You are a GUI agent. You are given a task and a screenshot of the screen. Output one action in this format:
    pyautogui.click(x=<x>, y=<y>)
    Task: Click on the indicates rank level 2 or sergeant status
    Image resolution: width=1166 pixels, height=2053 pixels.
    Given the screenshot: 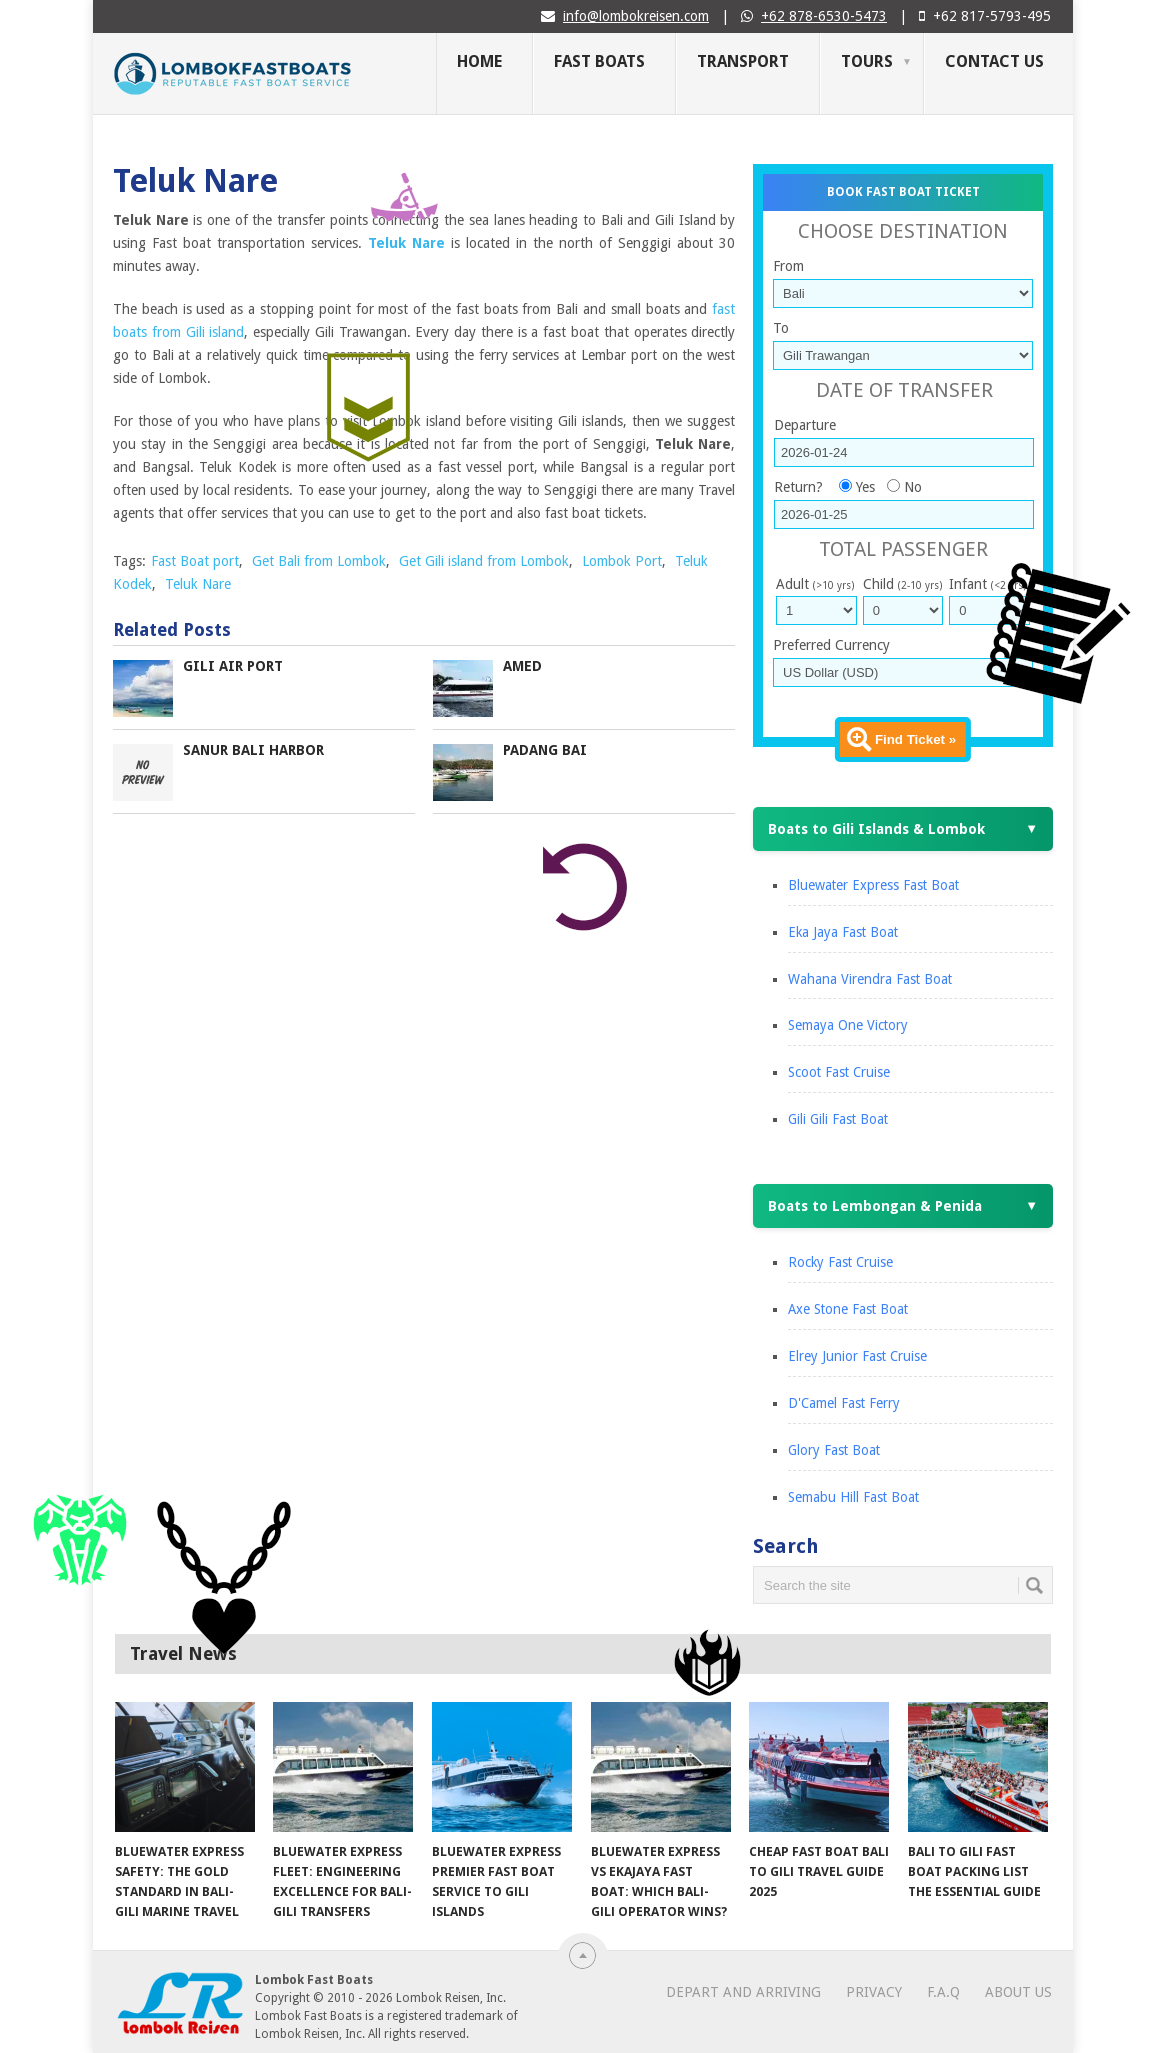 What is the action you would take?
    pyautogui.click(x=368, y=407)
    